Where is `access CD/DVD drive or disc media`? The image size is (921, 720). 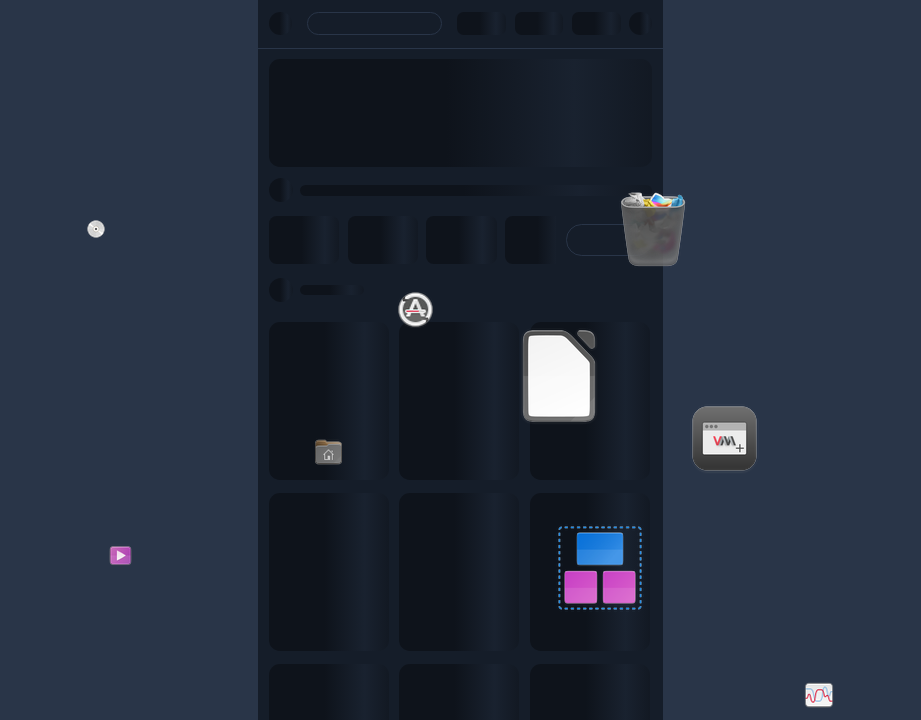 access CD/DVD drive or disc media is located at coordinates (96, 229).